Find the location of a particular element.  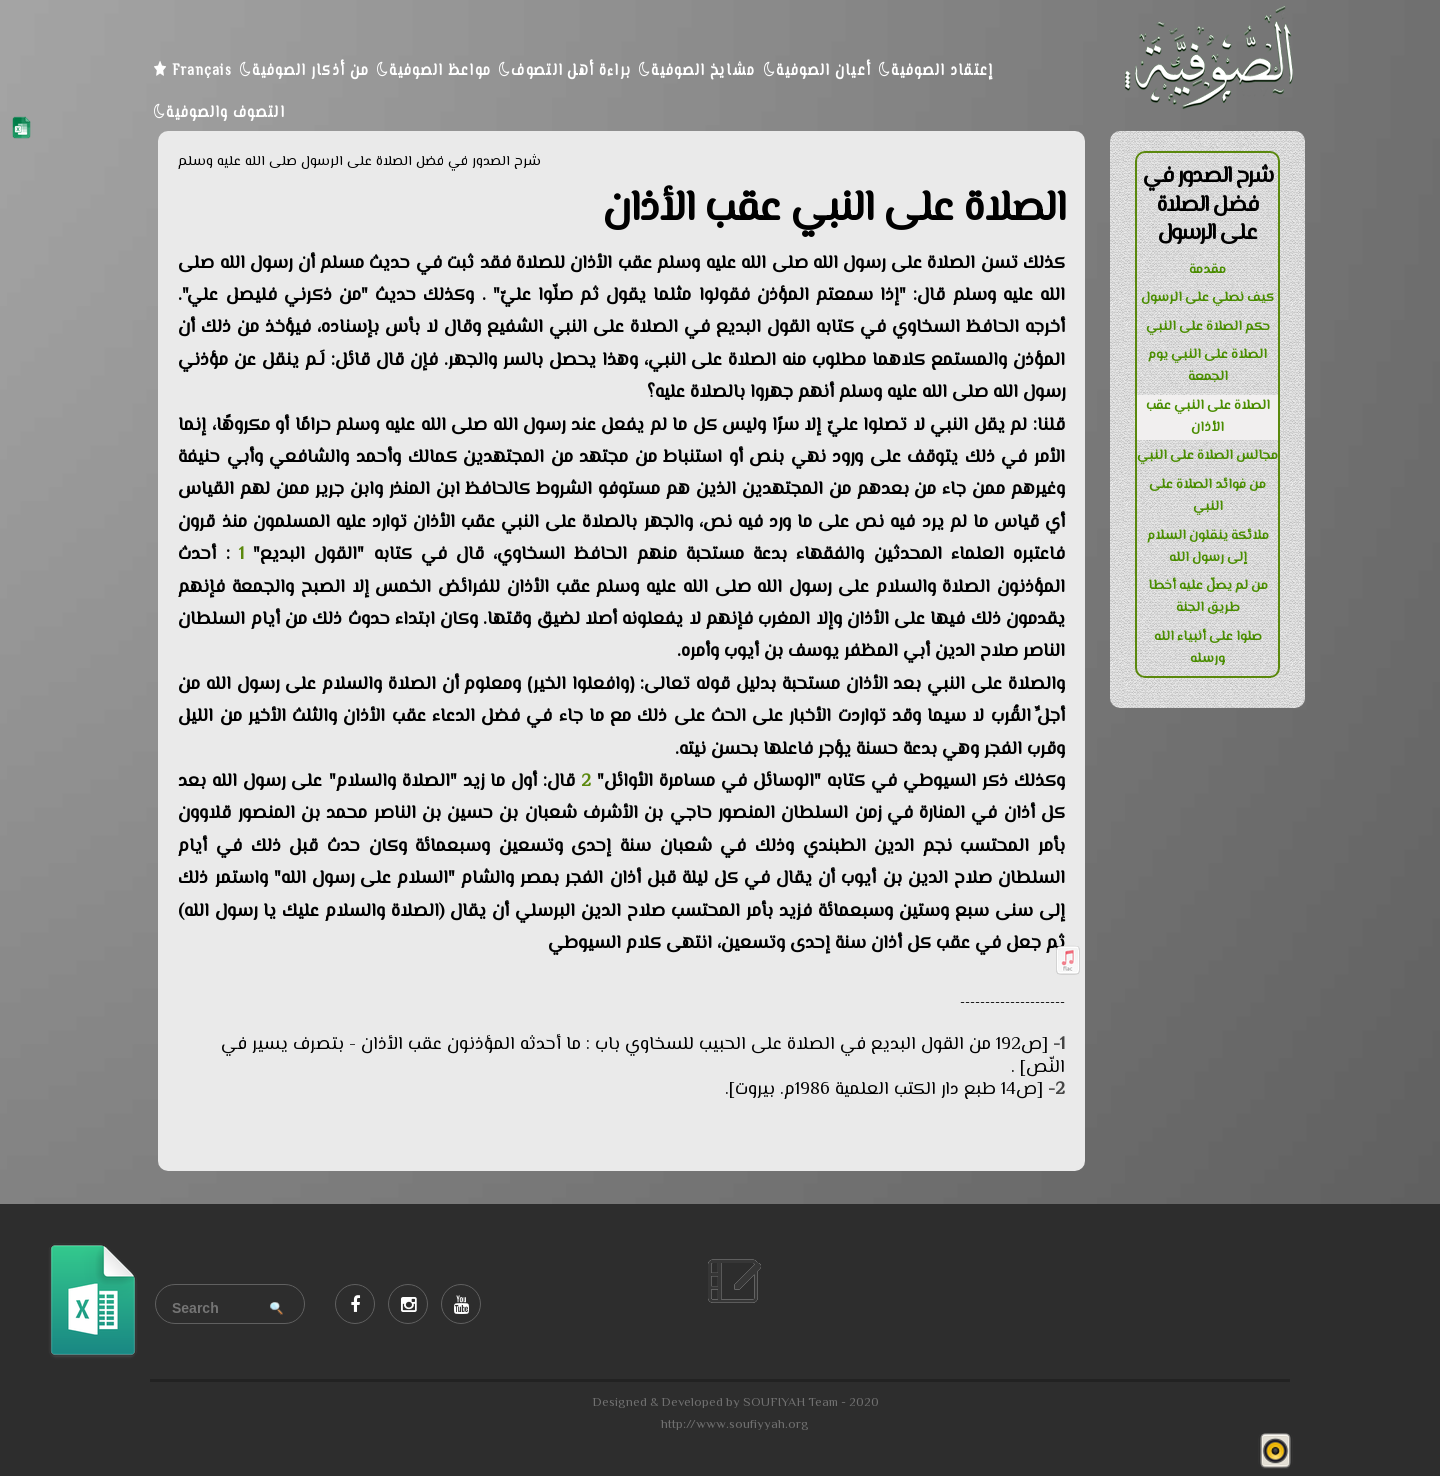

a flac audio file is located at coordinates (1068, 960).